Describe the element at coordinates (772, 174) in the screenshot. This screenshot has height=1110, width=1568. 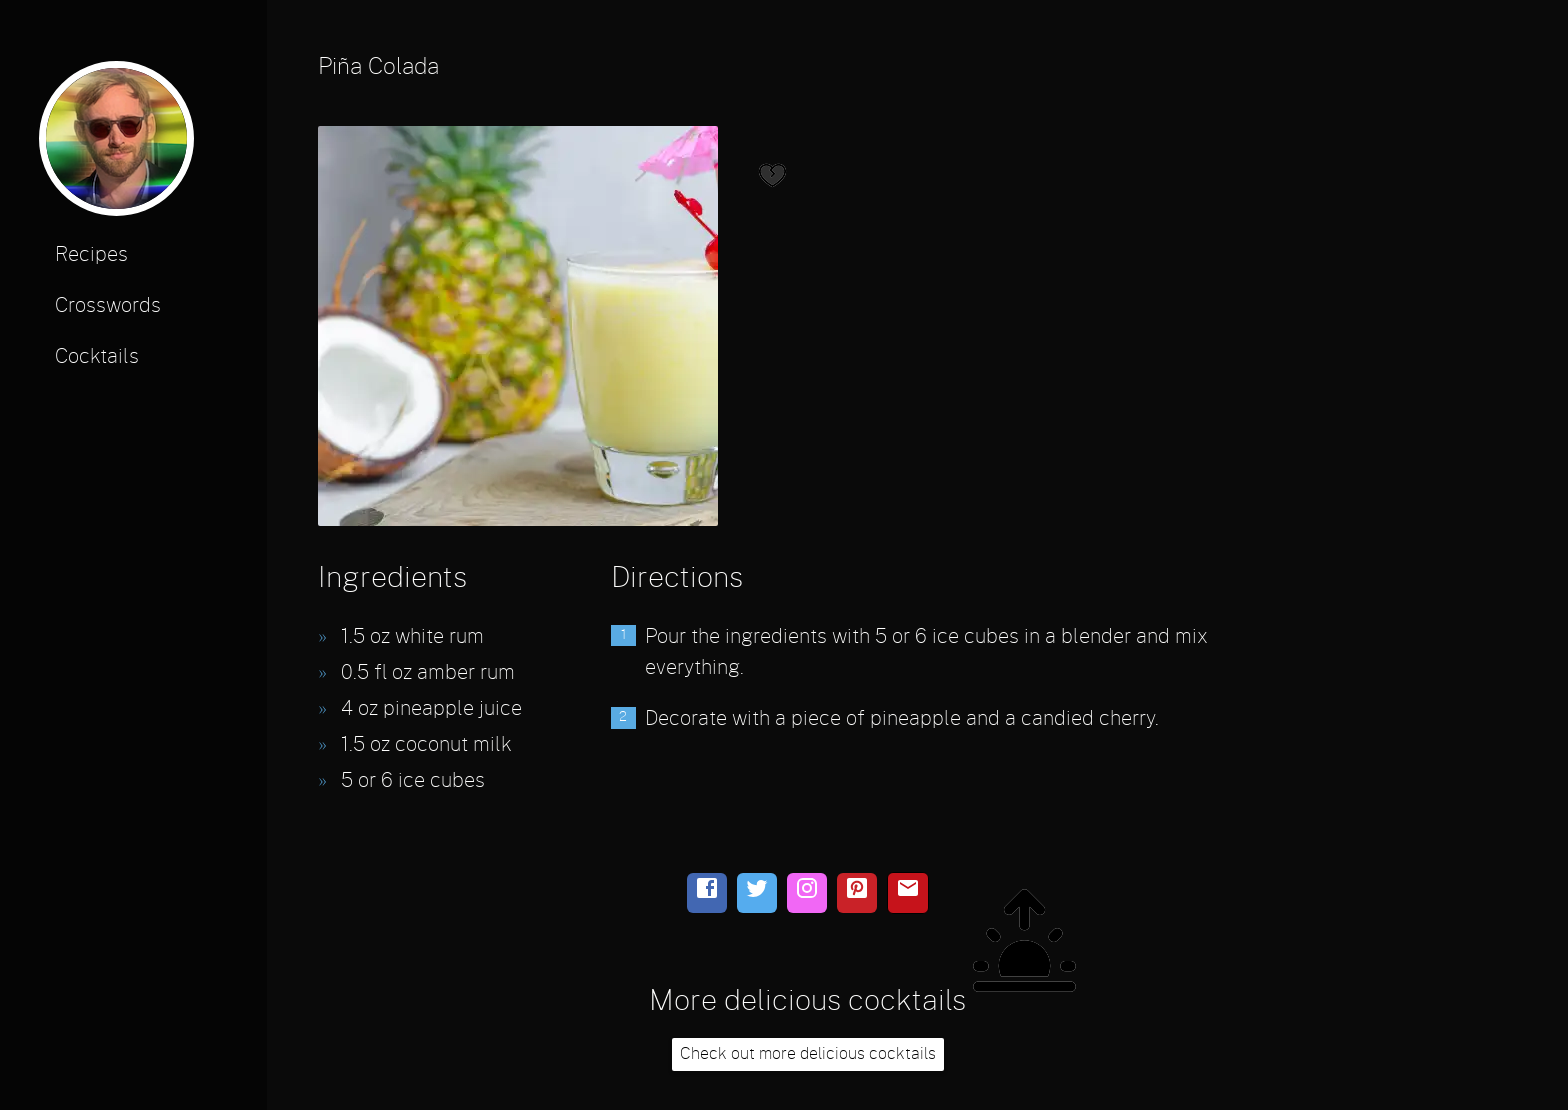
I see `unlike or remove from favorites` at that location.